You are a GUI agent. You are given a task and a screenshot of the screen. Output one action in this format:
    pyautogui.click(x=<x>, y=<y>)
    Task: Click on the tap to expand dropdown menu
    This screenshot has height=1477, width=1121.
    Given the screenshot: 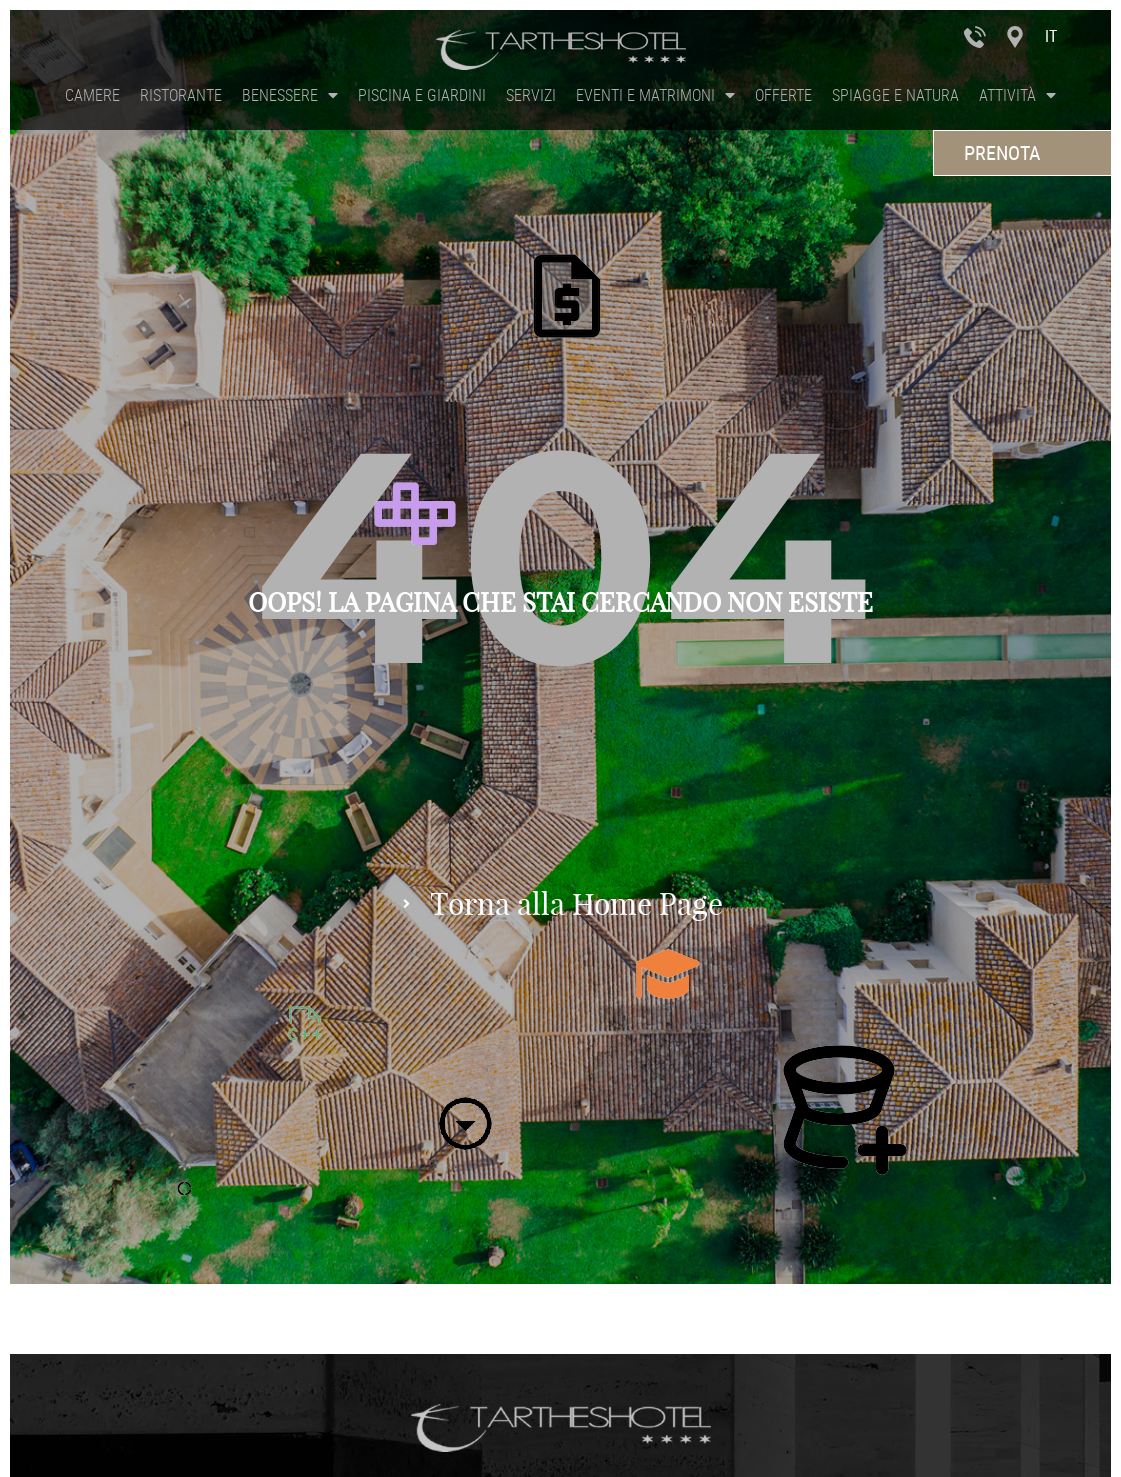 What is the action you would take?
    pyautogui.click(x=465, y=1123)
    